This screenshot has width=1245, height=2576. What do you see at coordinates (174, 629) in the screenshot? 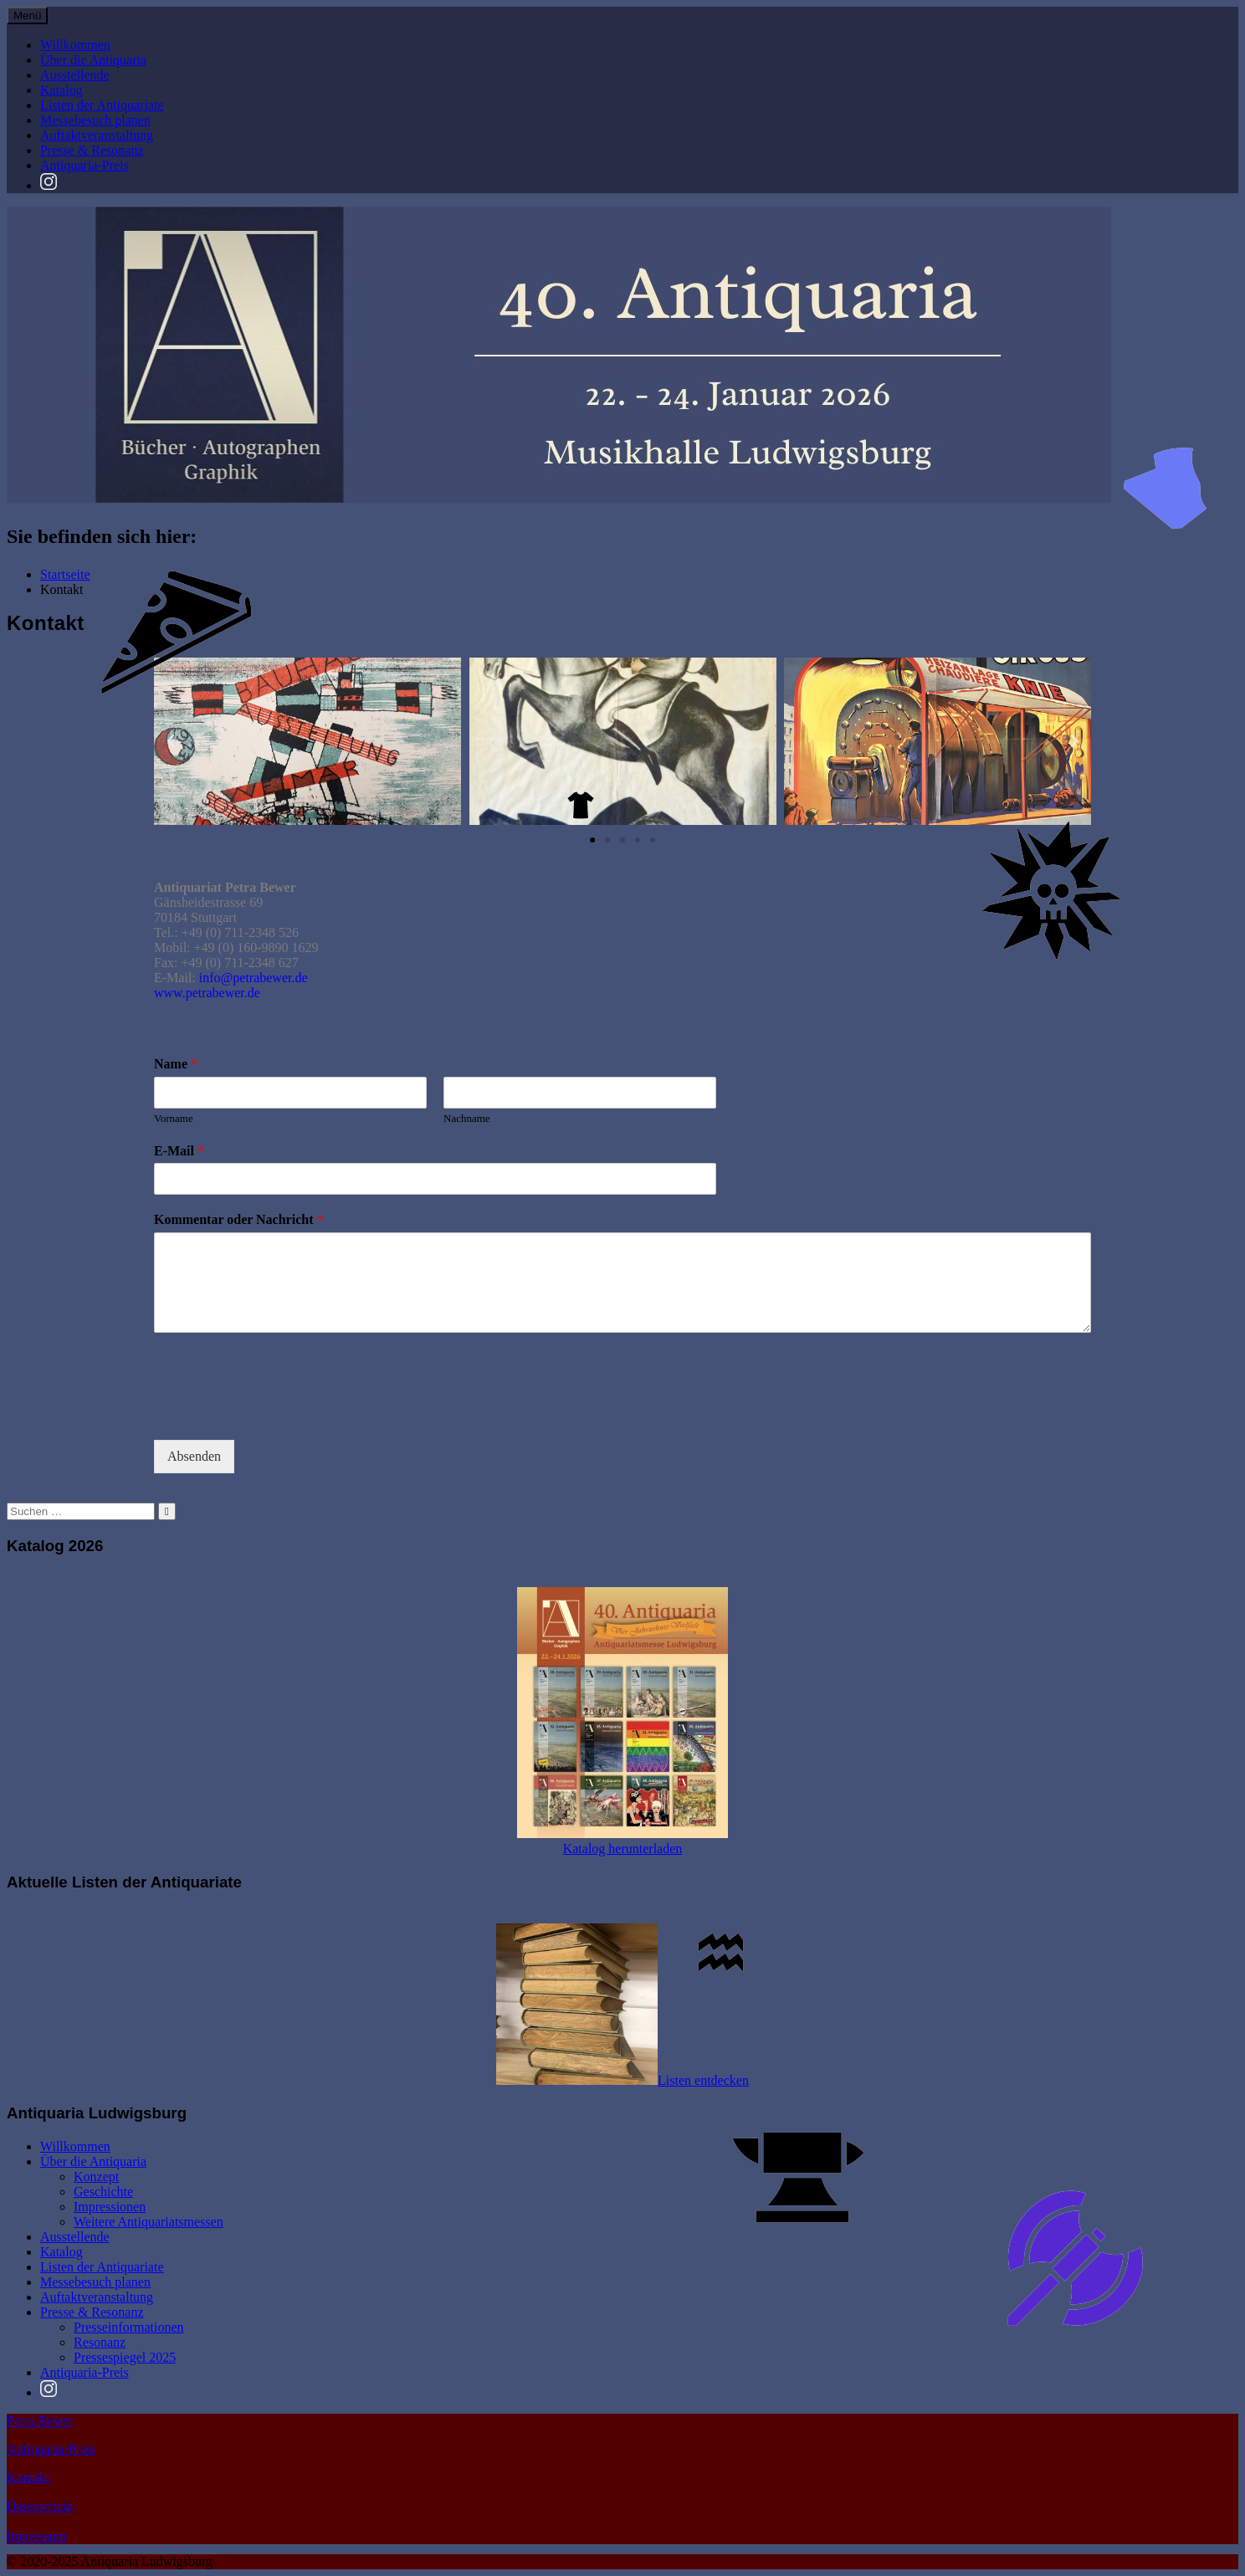
I see `order food or access food delivery services` at bounding box center [174, 629].